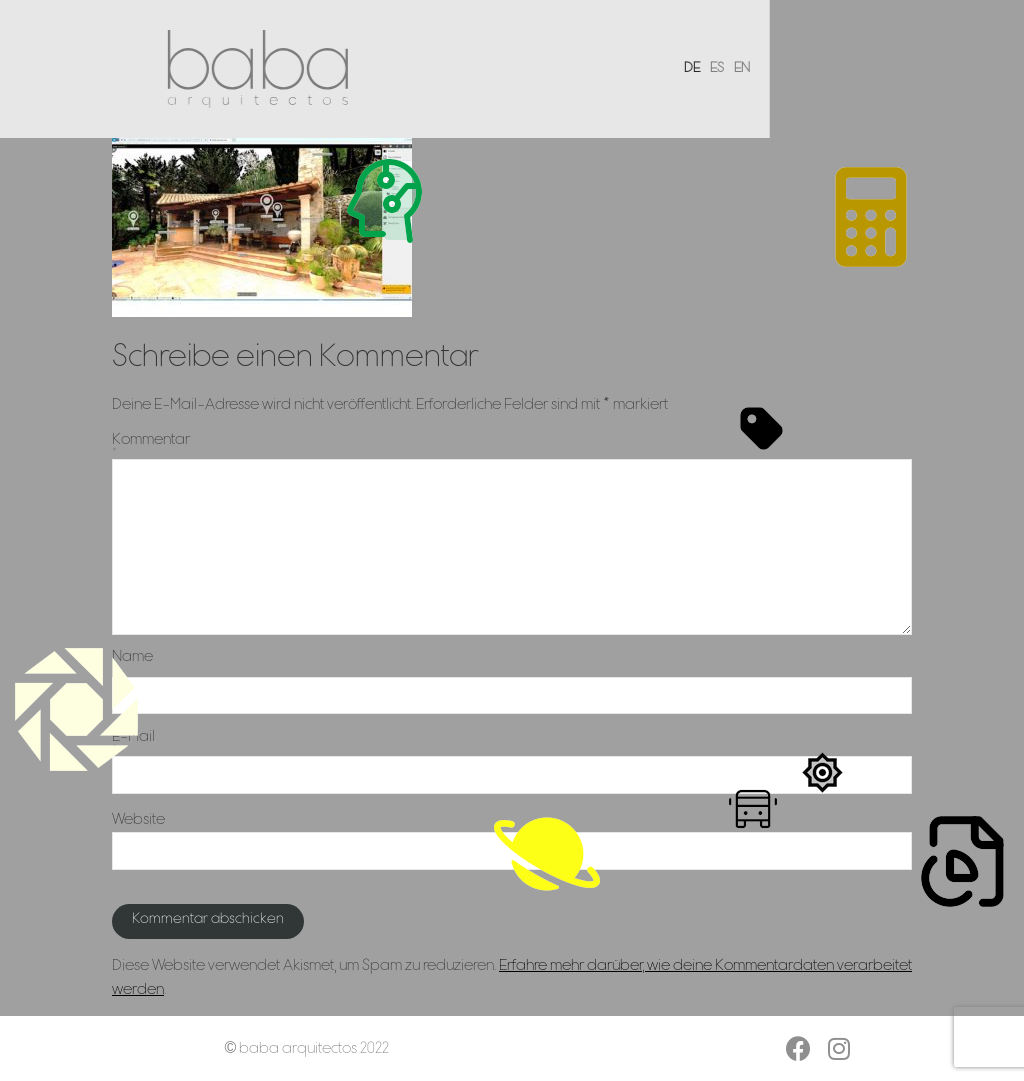  What do you see at coordinates (386, 201) in the screenshot?
I see `access AI or machine learning features` at bounding box center [386, 201].